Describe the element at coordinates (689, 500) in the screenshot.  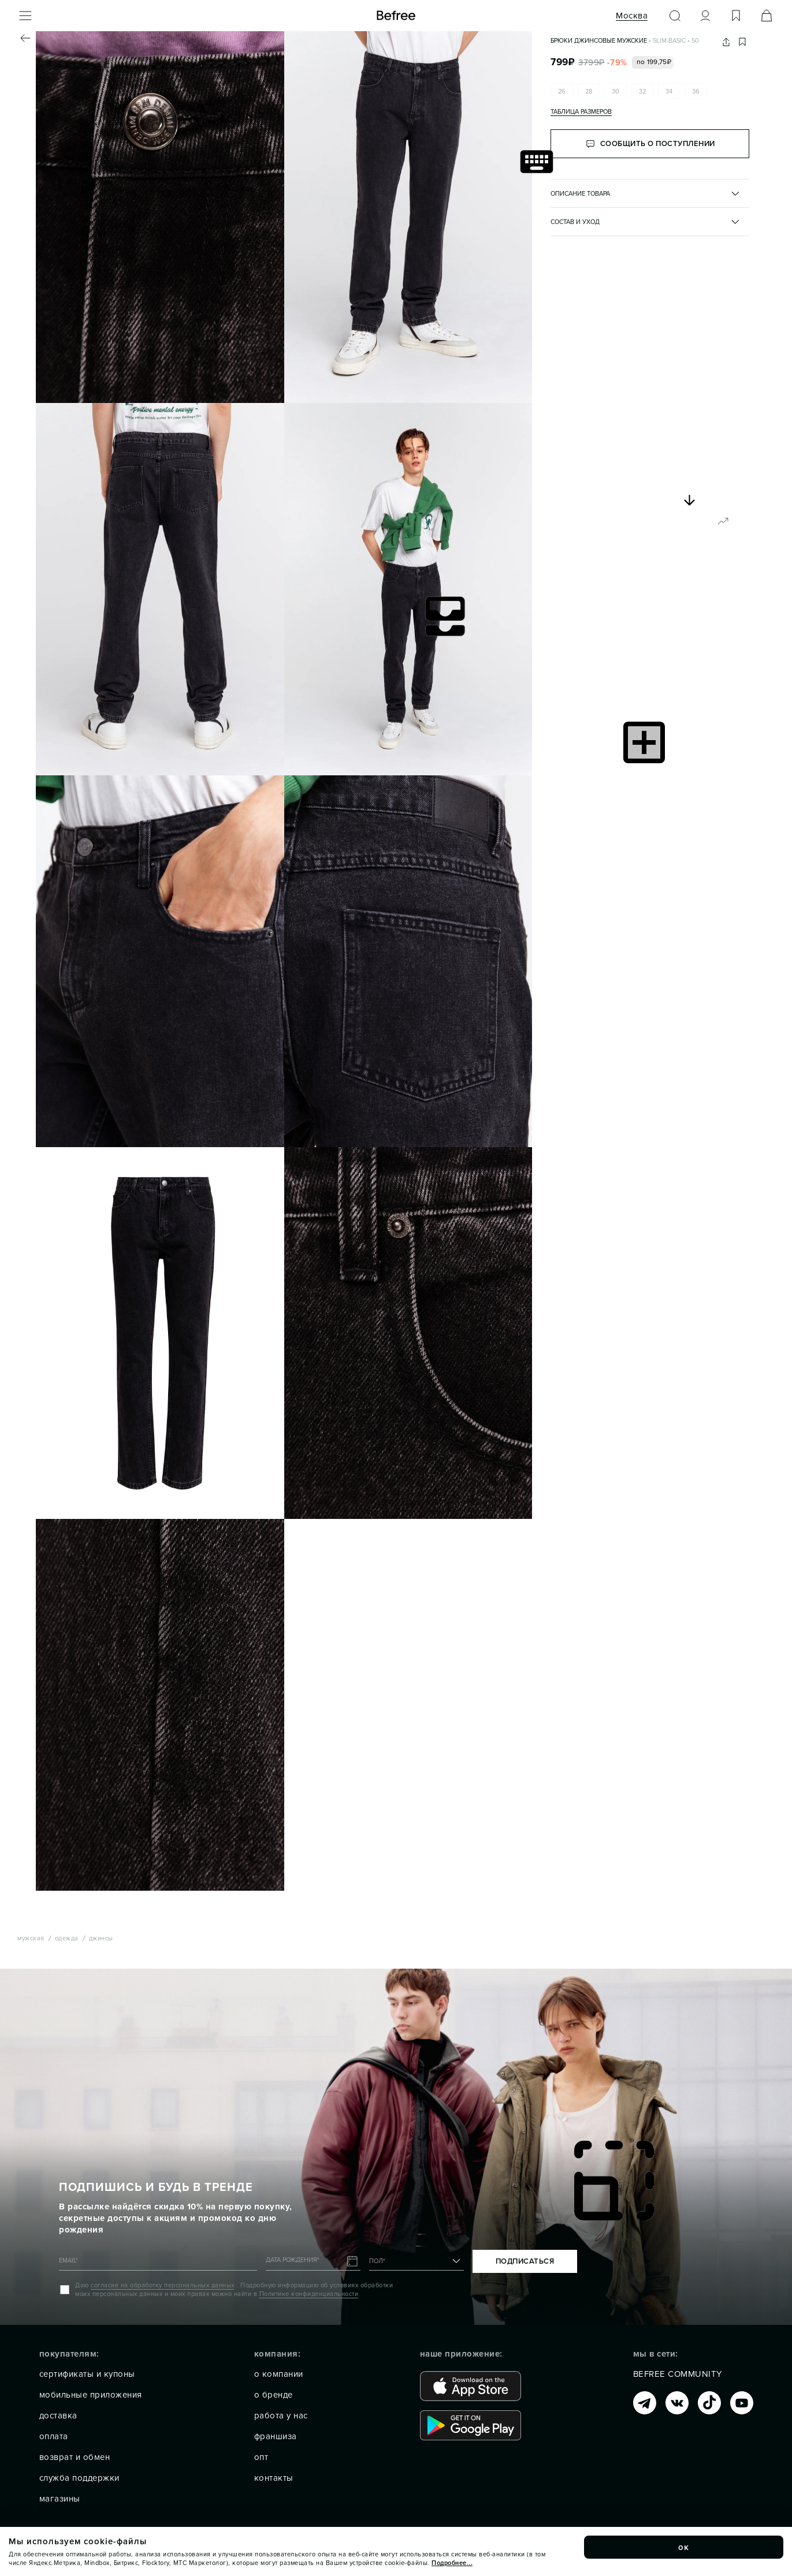
I see `scroll down or view more content below` at that location.